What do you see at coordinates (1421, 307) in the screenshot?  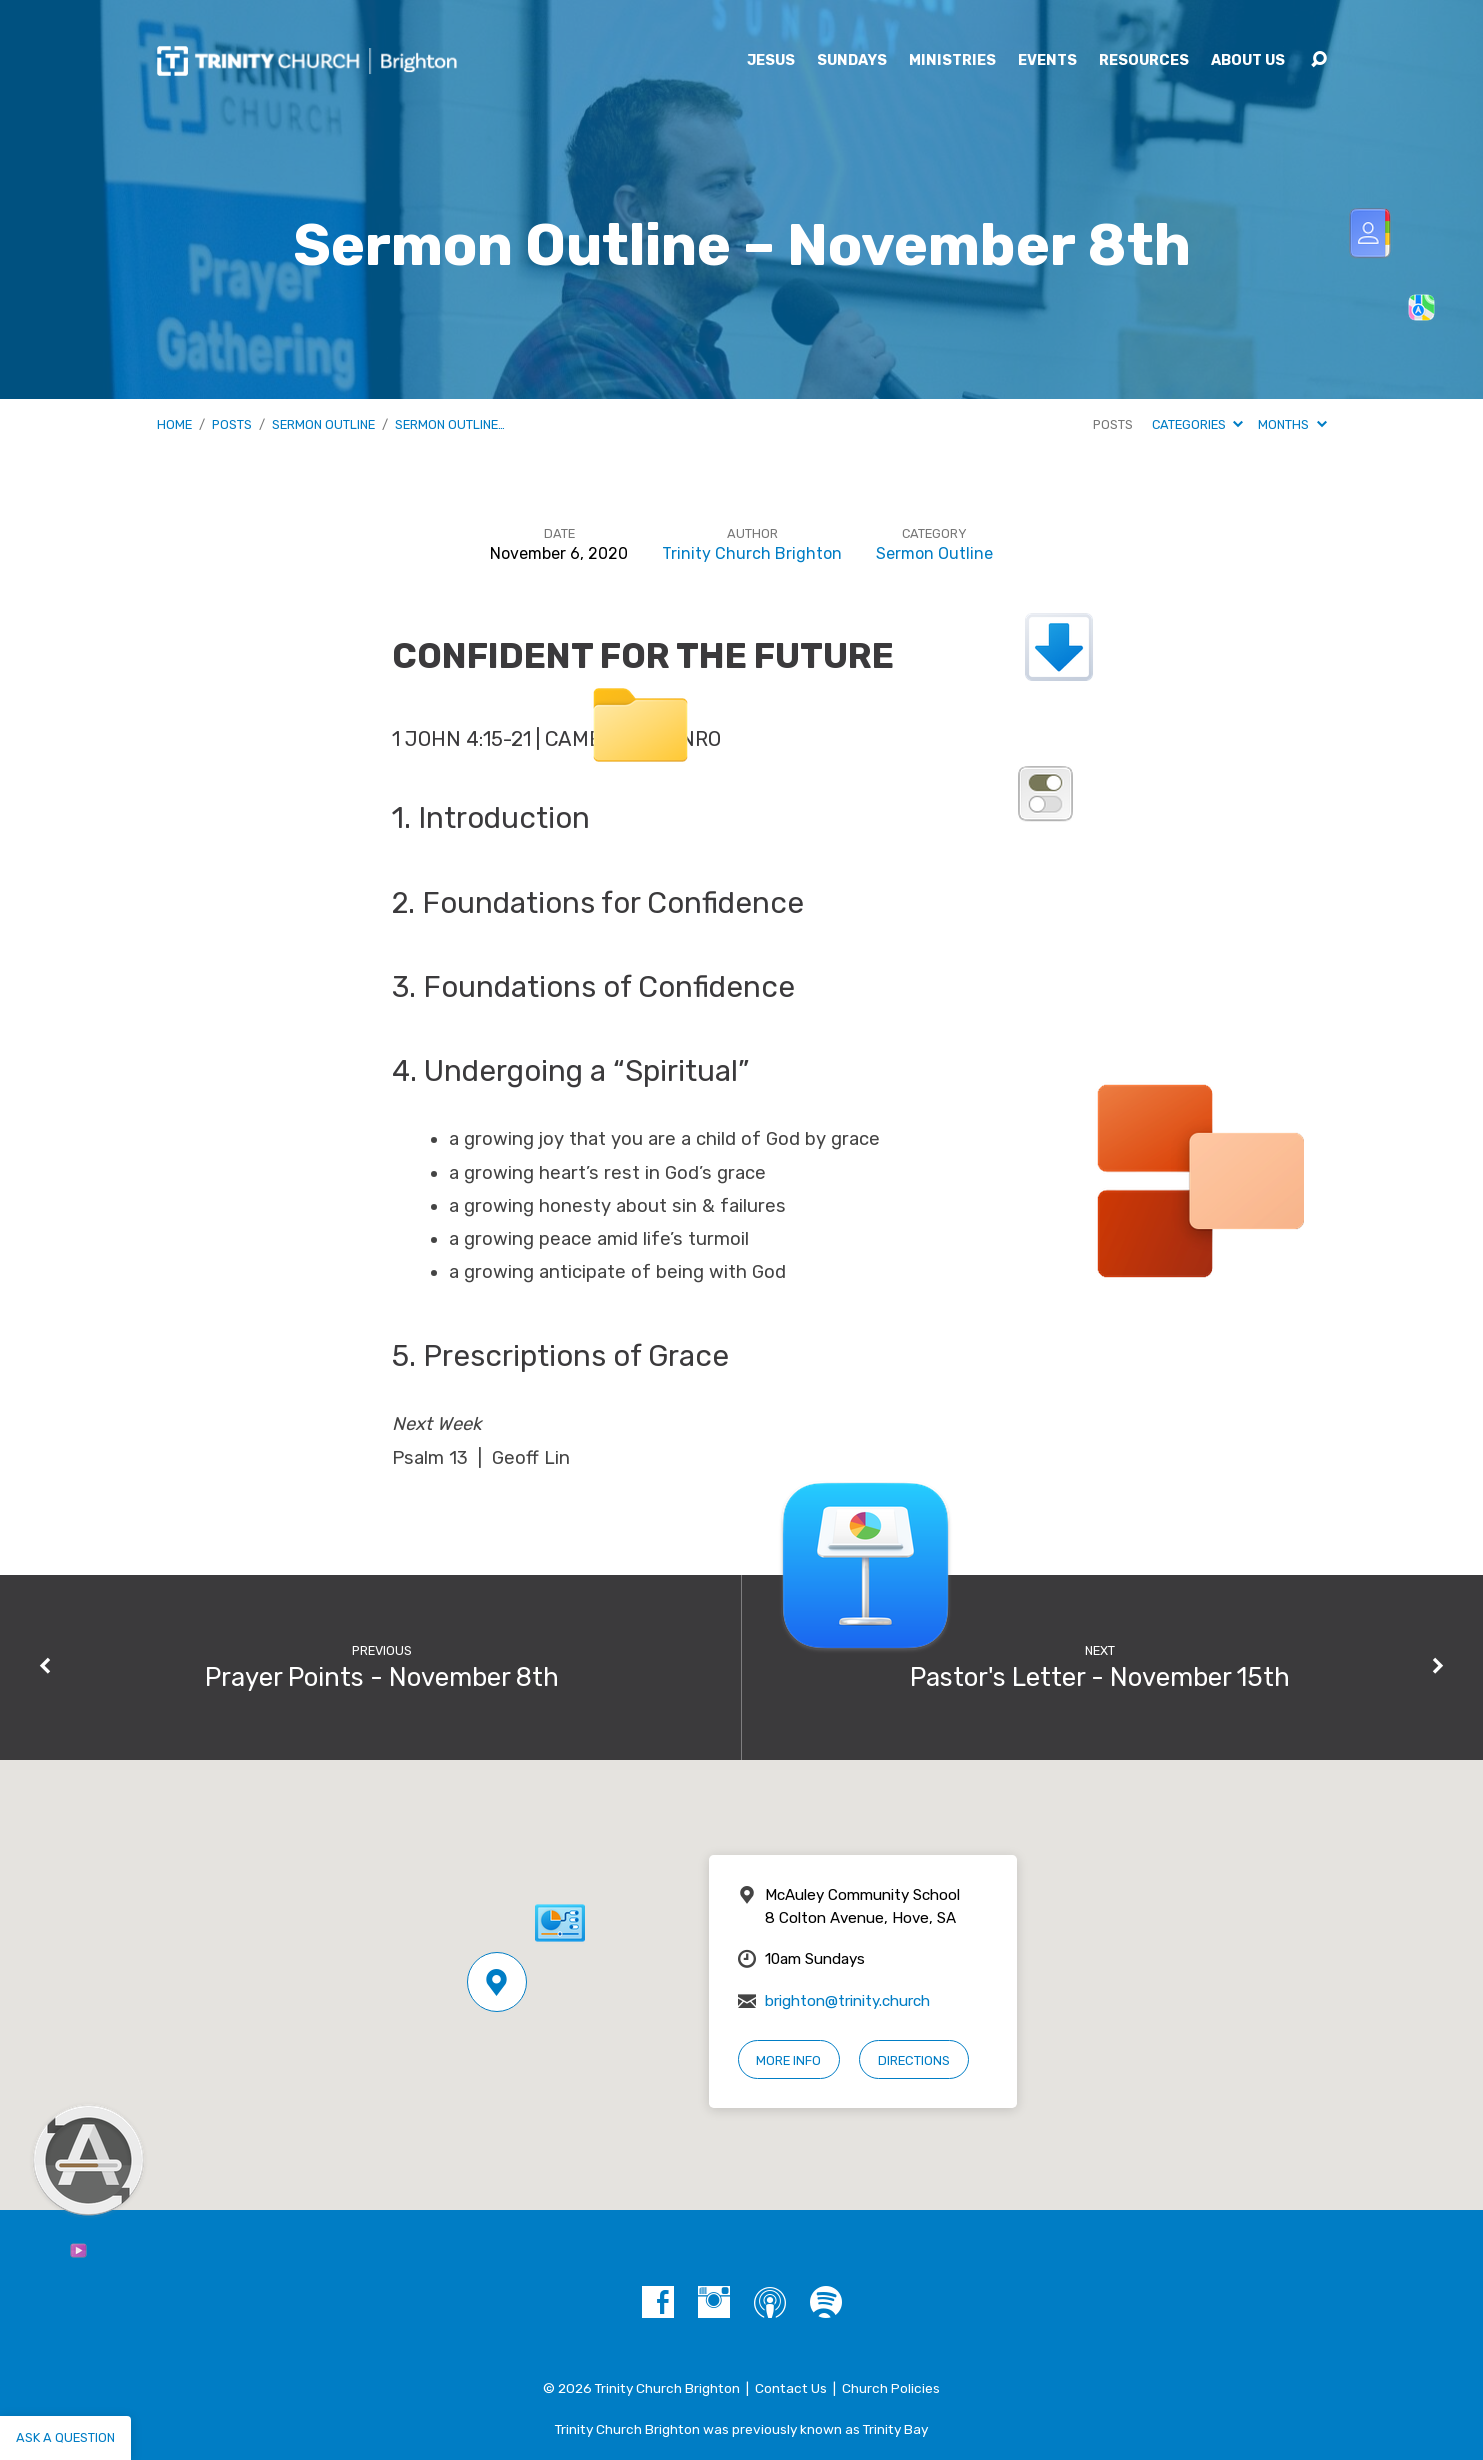 I see `open apple maps` at bounding box center [1421, 307].